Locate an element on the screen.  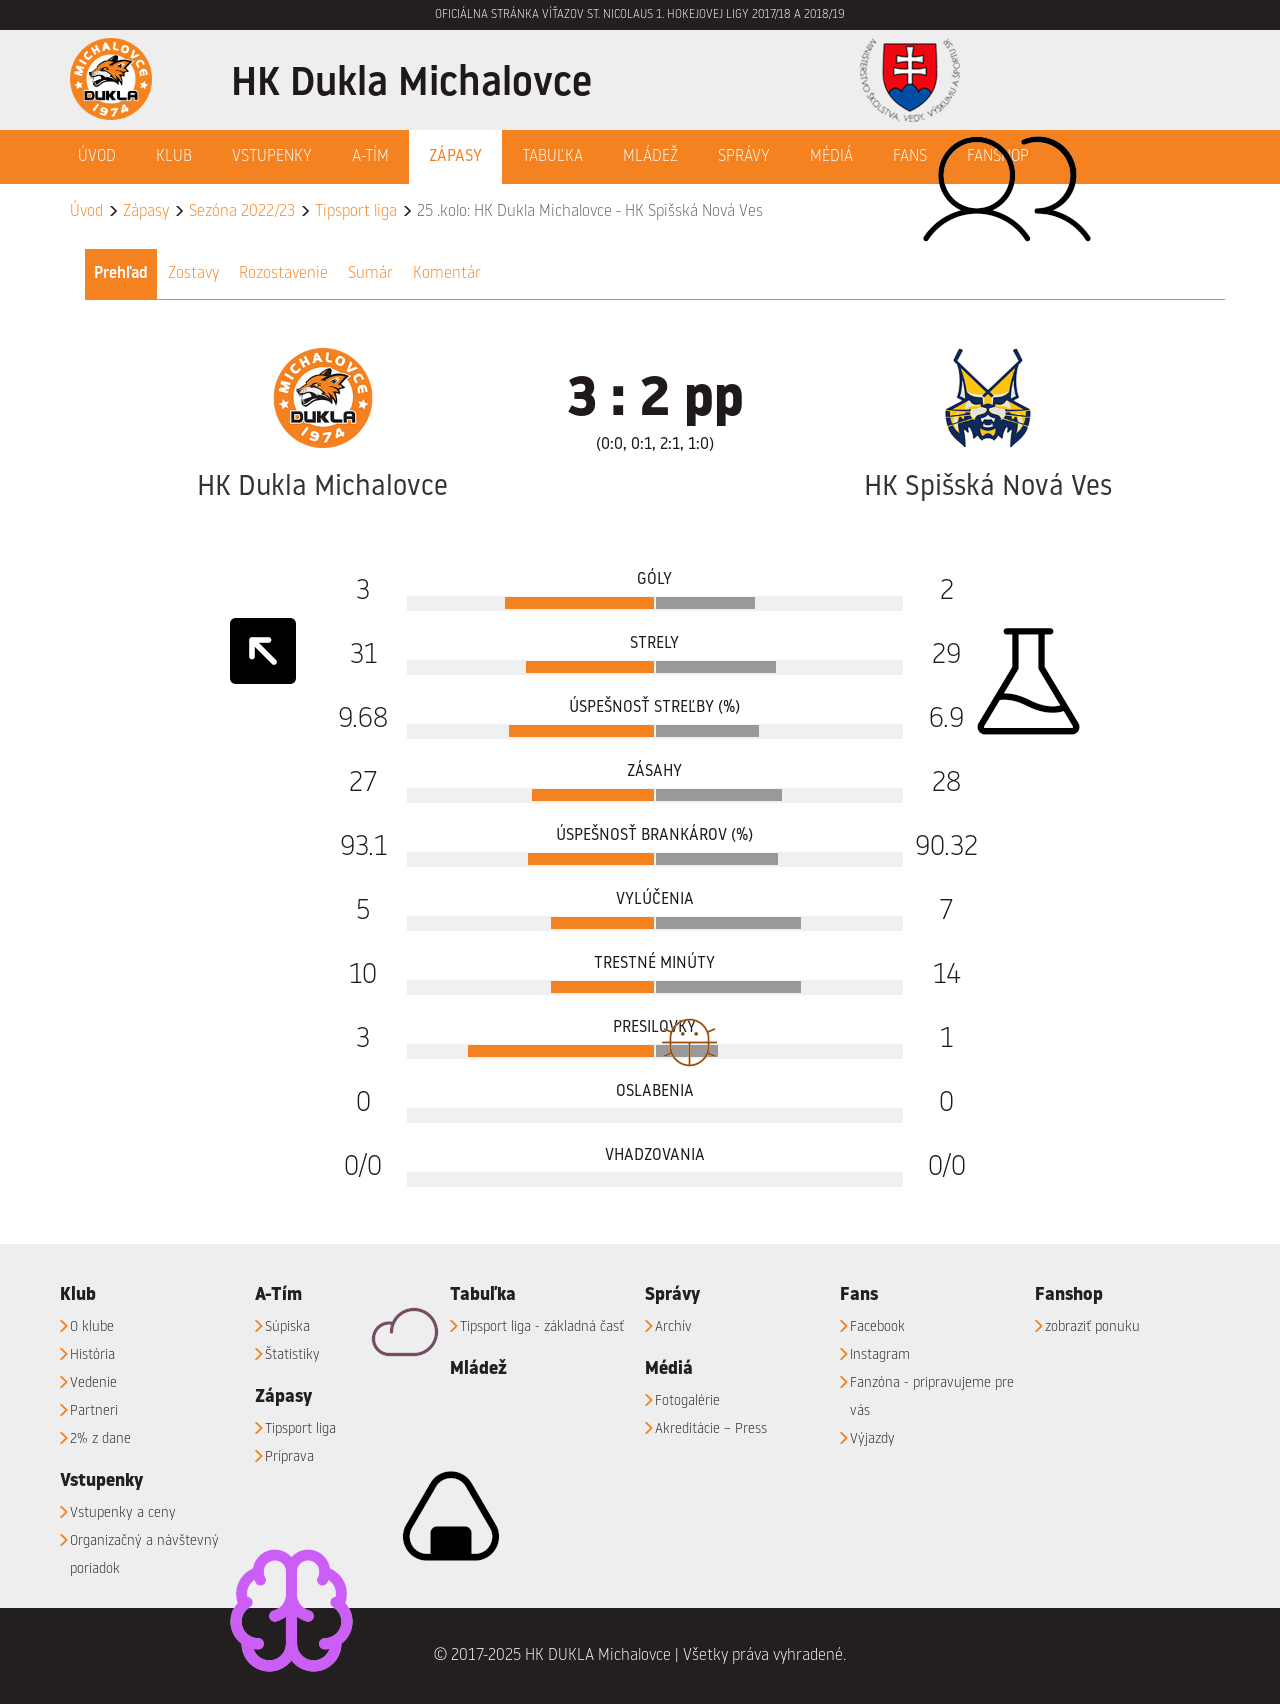
navigate to the top-left or return to origin is located at coordinates (263, 651).